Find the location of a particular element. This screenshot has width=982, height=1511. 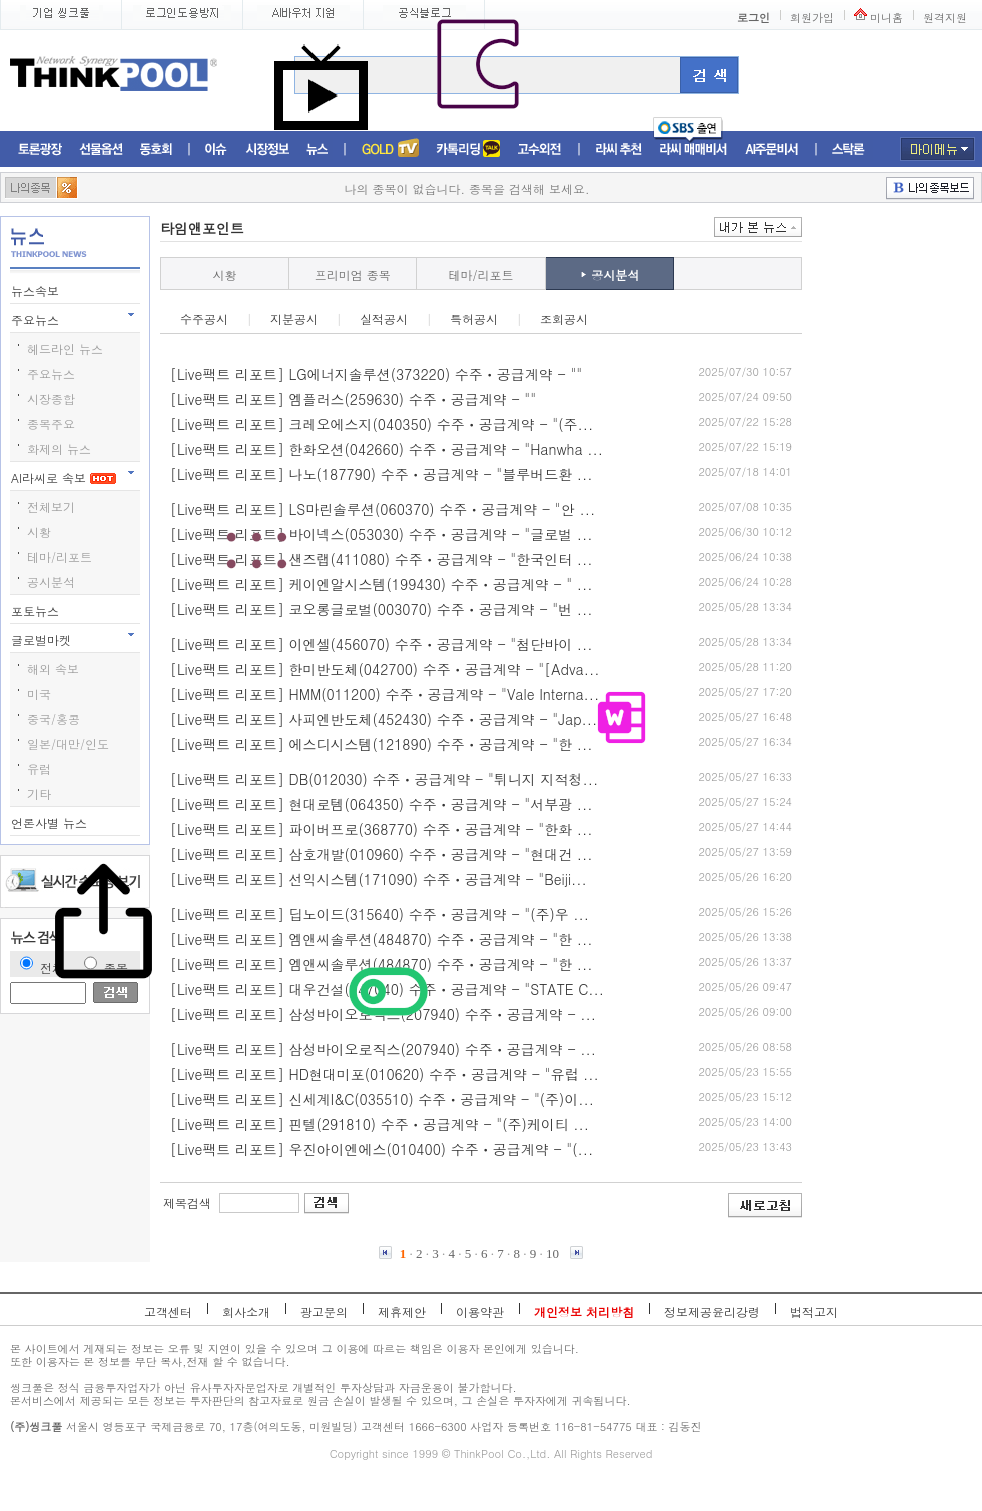

open Microsoft Word is located at coordinates (623, 717).